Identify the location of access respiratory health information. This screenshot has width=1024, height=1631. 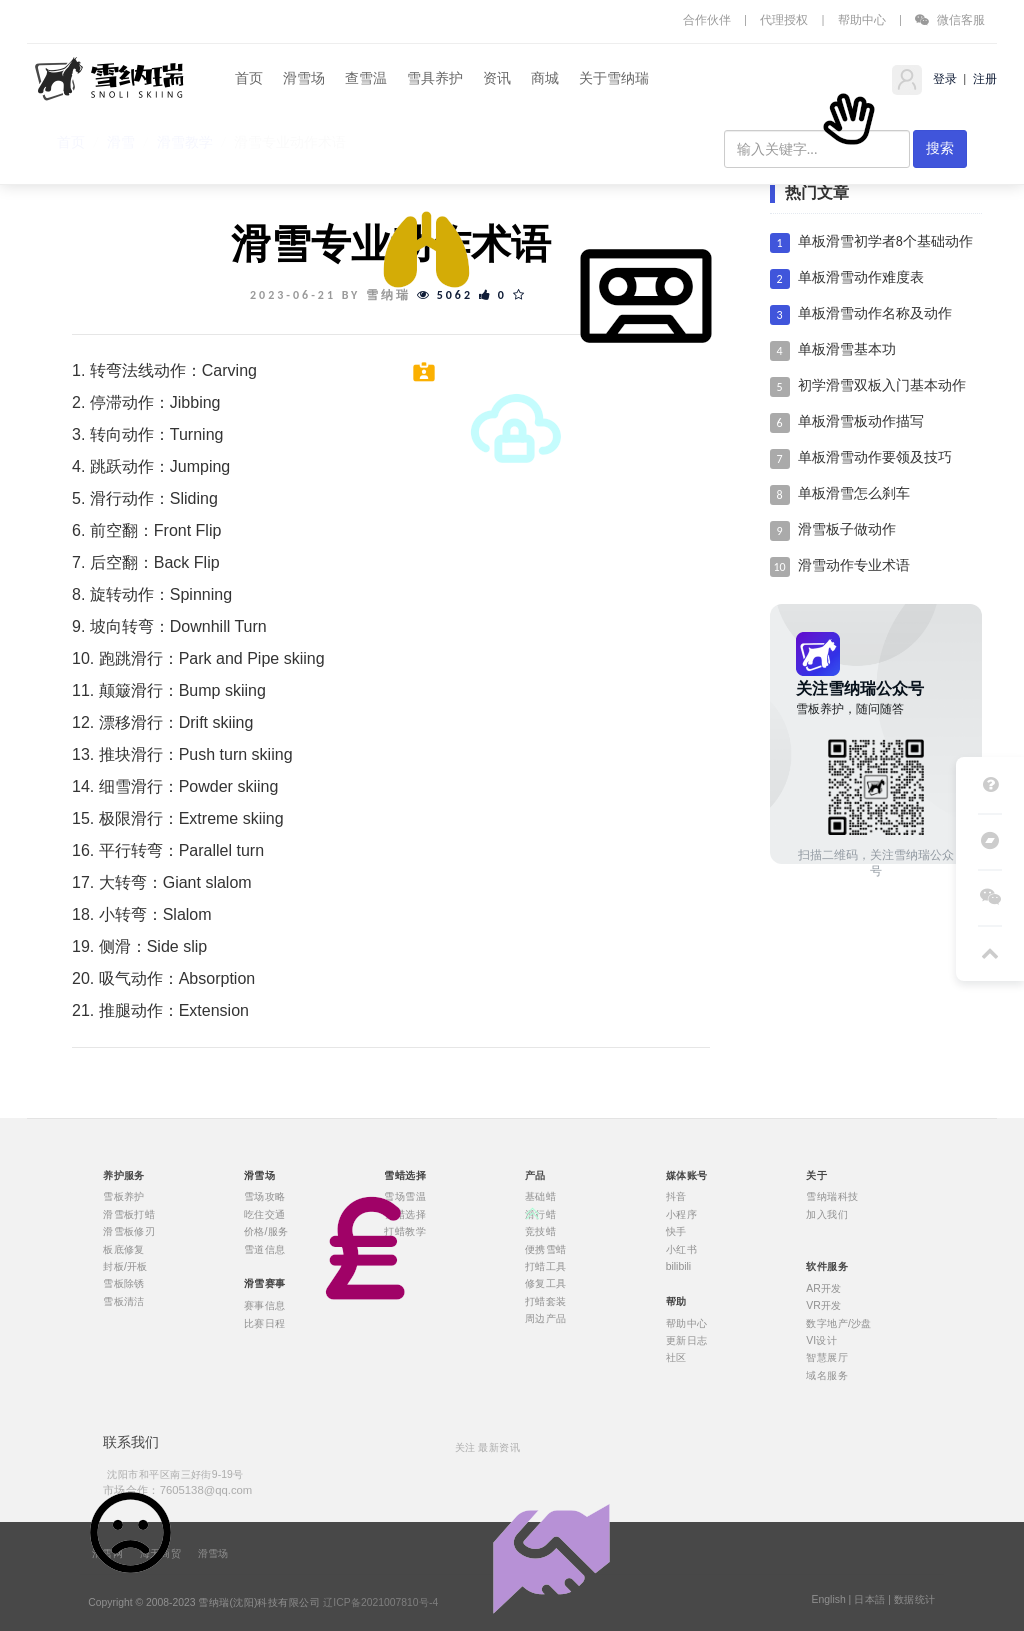
(426, 249).